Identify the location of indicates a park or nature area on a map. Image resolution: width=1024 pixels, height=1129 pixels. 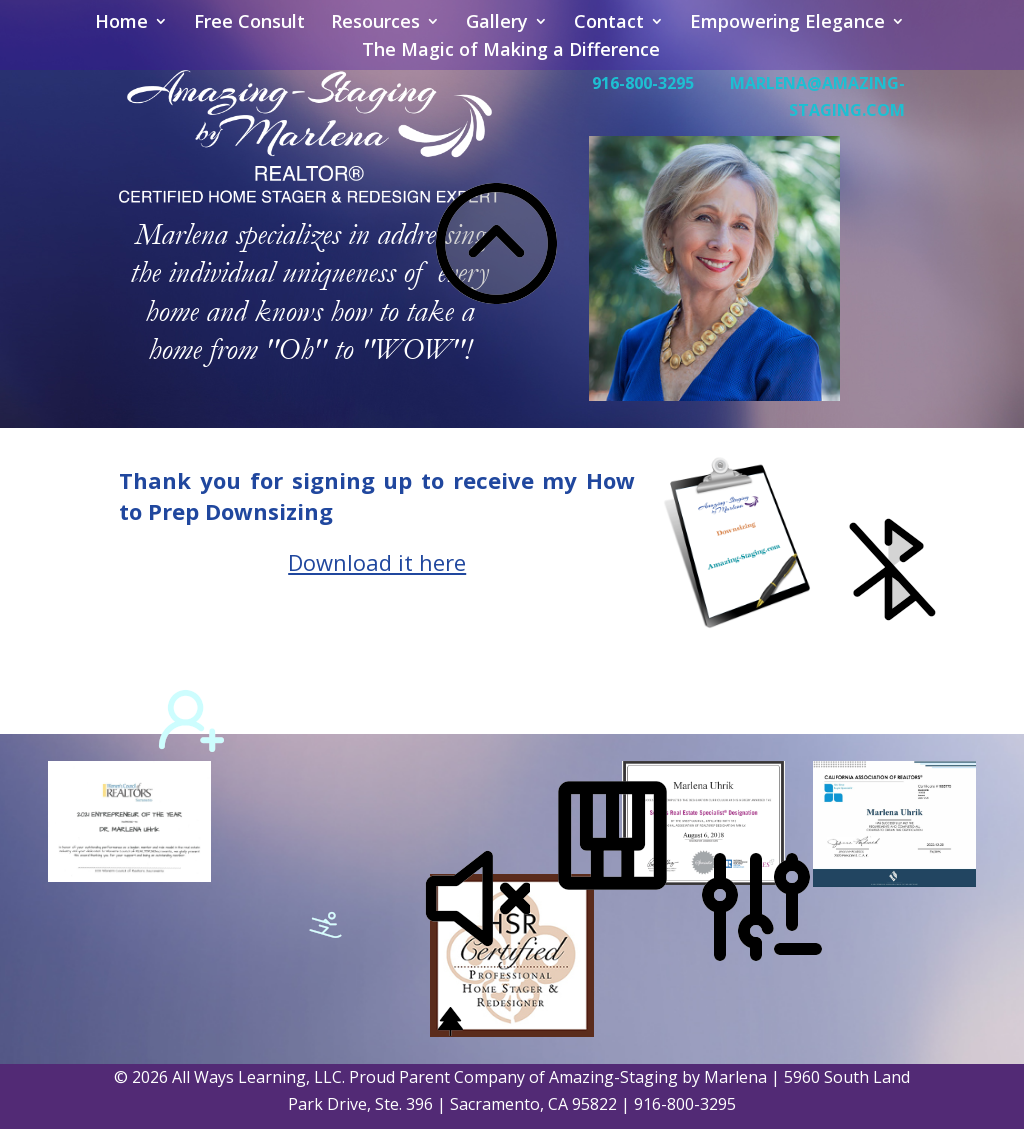
(450, 1021).